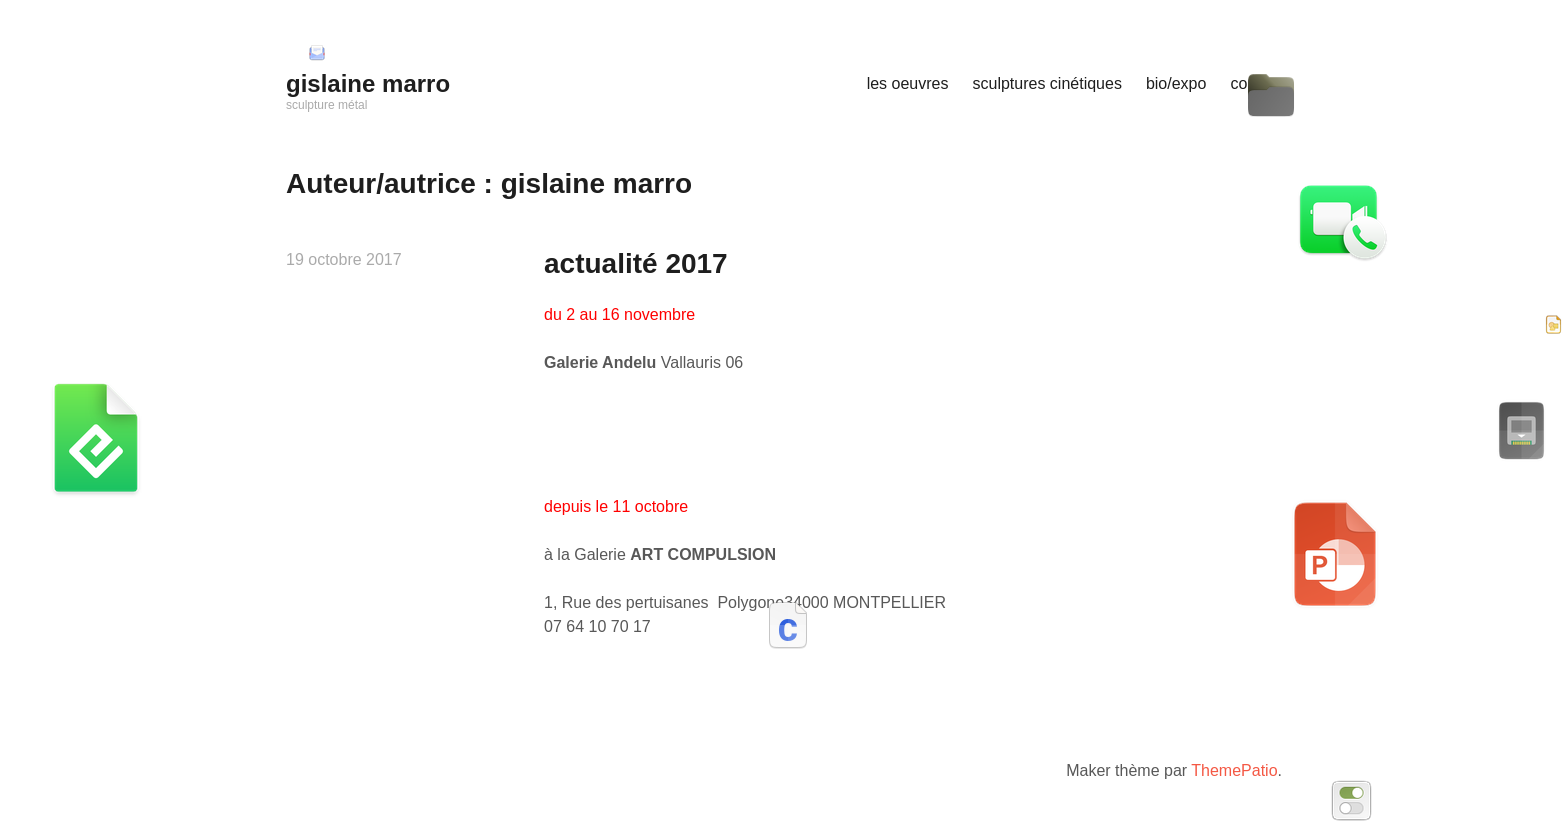  I want to click on open system settings or preferences, so click(1351, 800).